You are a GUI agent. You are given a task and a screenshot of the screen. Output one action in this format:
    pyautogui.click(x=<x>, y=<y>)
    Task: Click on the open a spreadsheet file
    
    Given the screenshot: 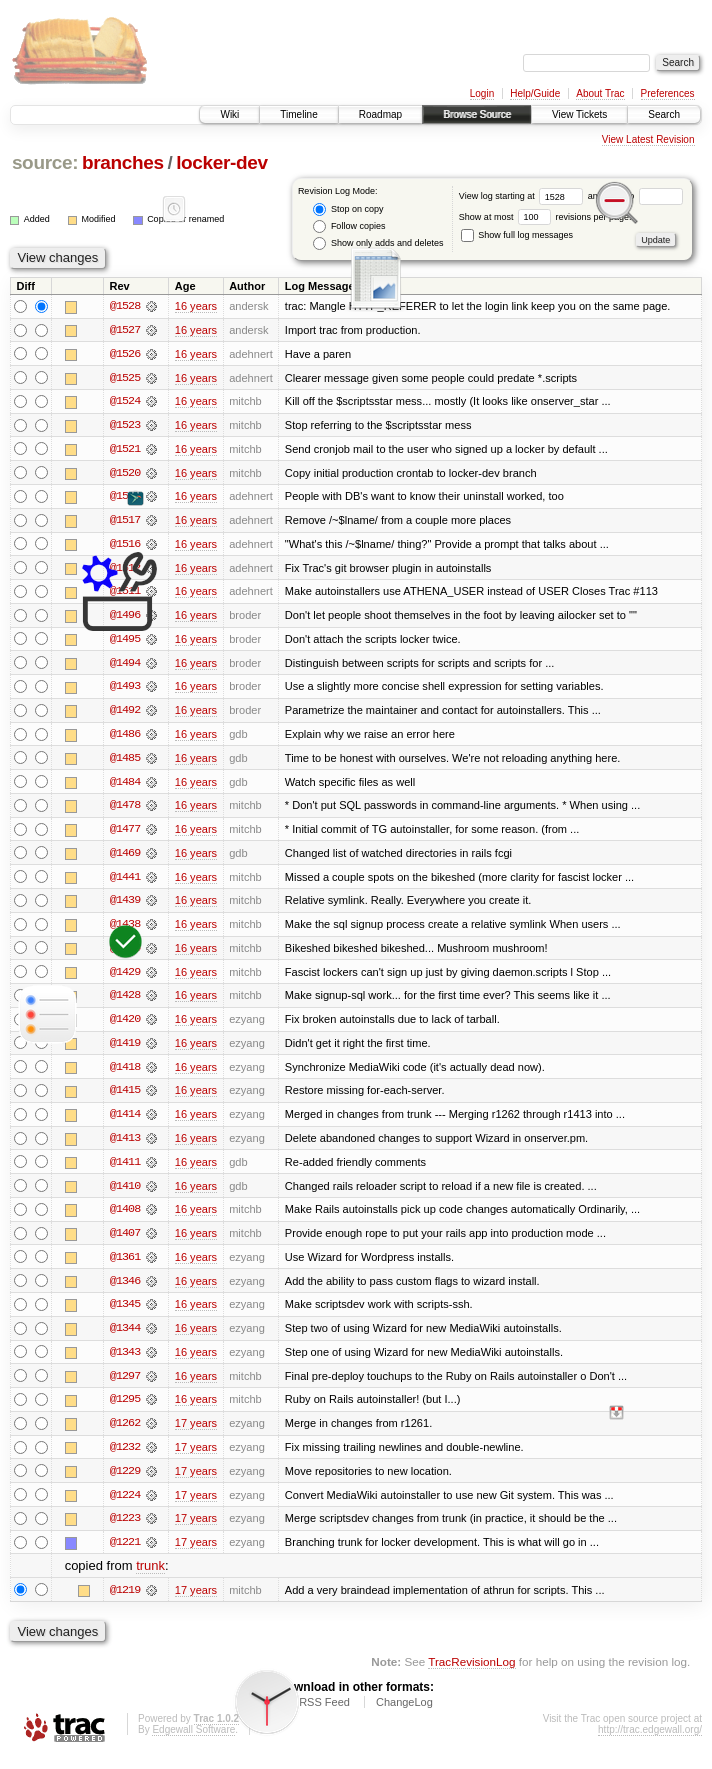 What is the action you would take?
    pyautogui.click(x=377, y=278)
    